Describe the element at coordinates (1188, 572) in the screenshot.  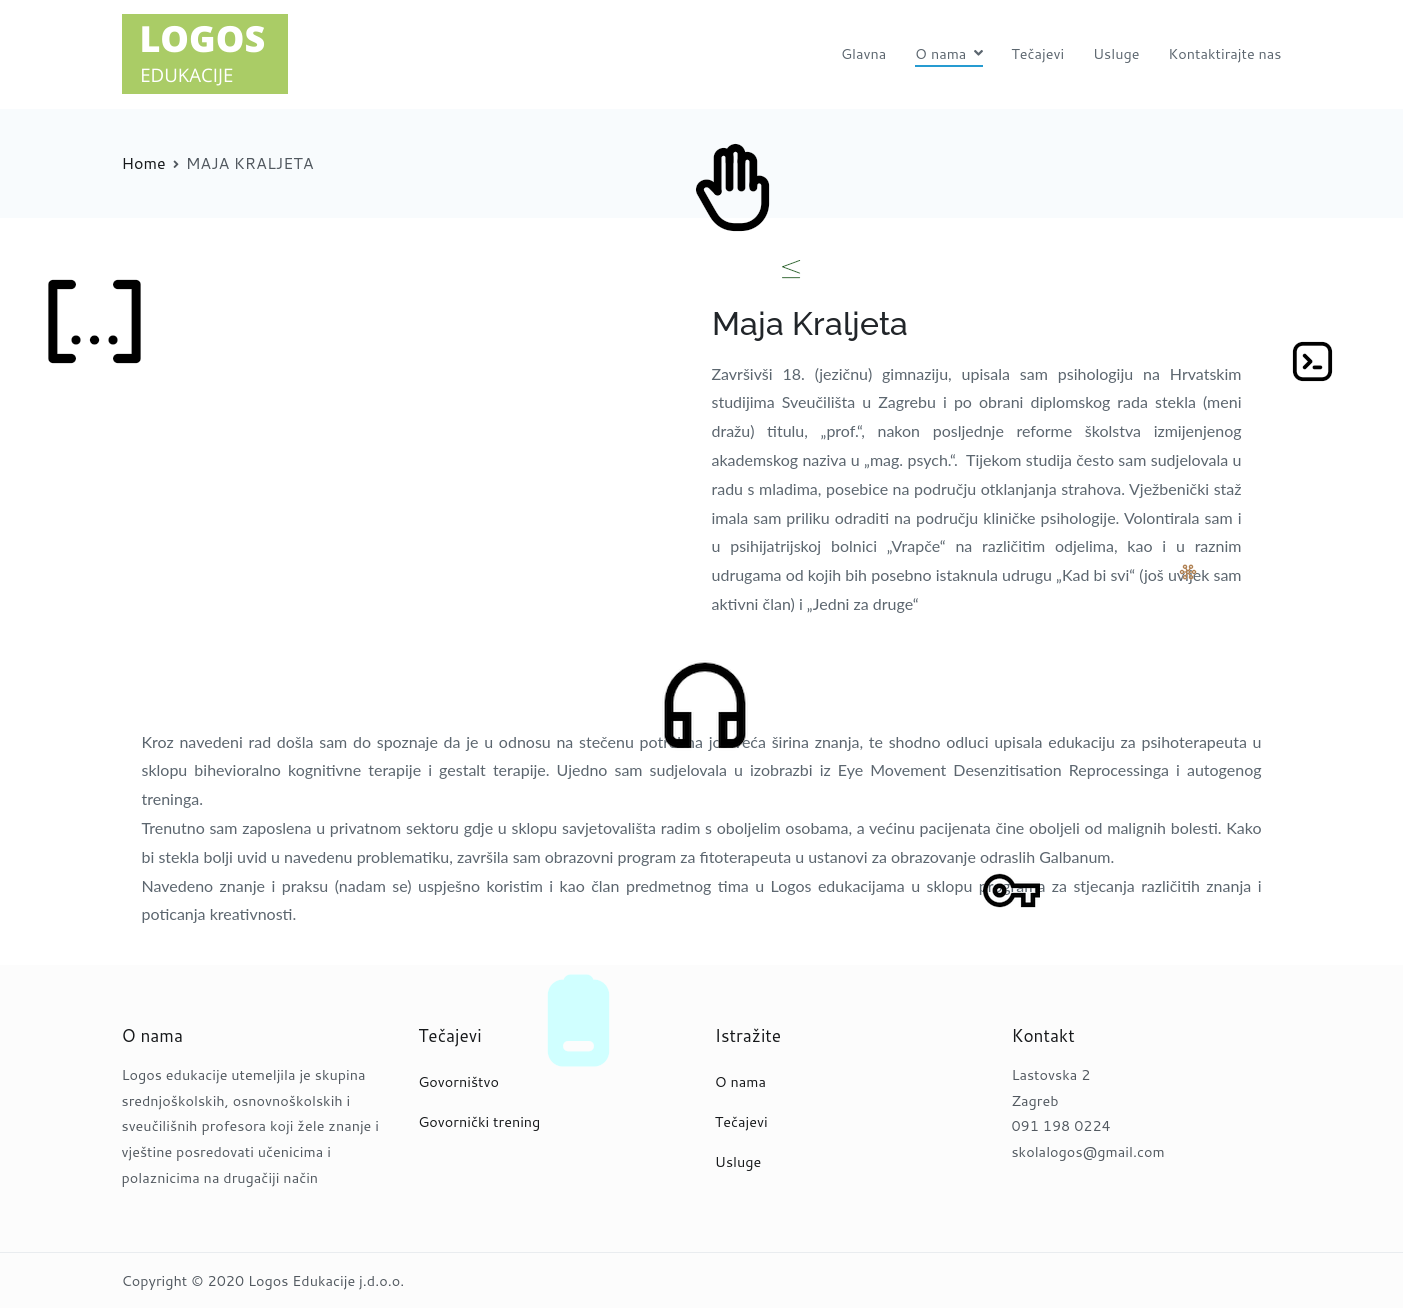
I see `view star network topology` at that location.